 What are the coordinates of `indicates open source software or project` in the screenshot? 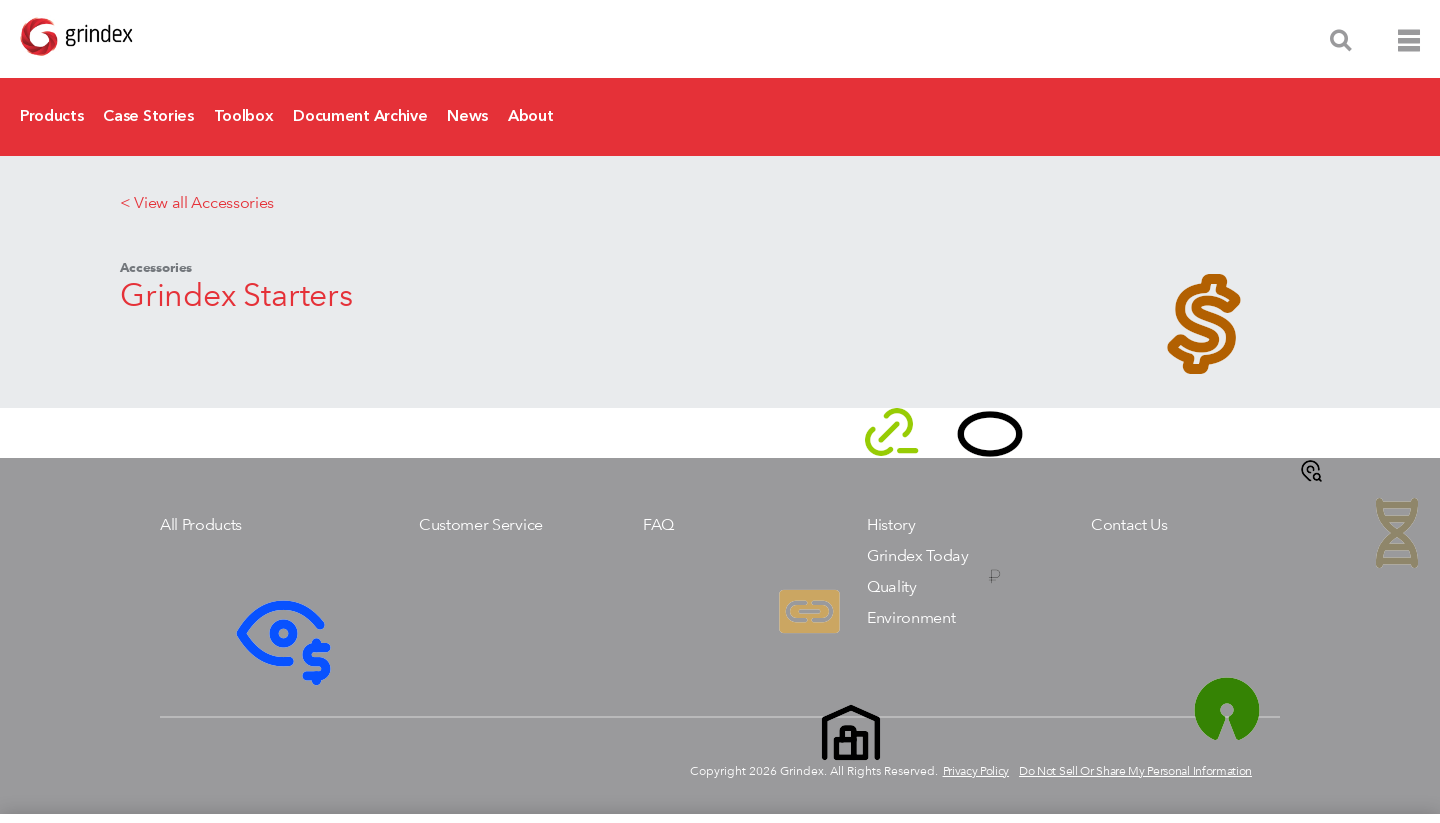 It's located at (1227, 710).